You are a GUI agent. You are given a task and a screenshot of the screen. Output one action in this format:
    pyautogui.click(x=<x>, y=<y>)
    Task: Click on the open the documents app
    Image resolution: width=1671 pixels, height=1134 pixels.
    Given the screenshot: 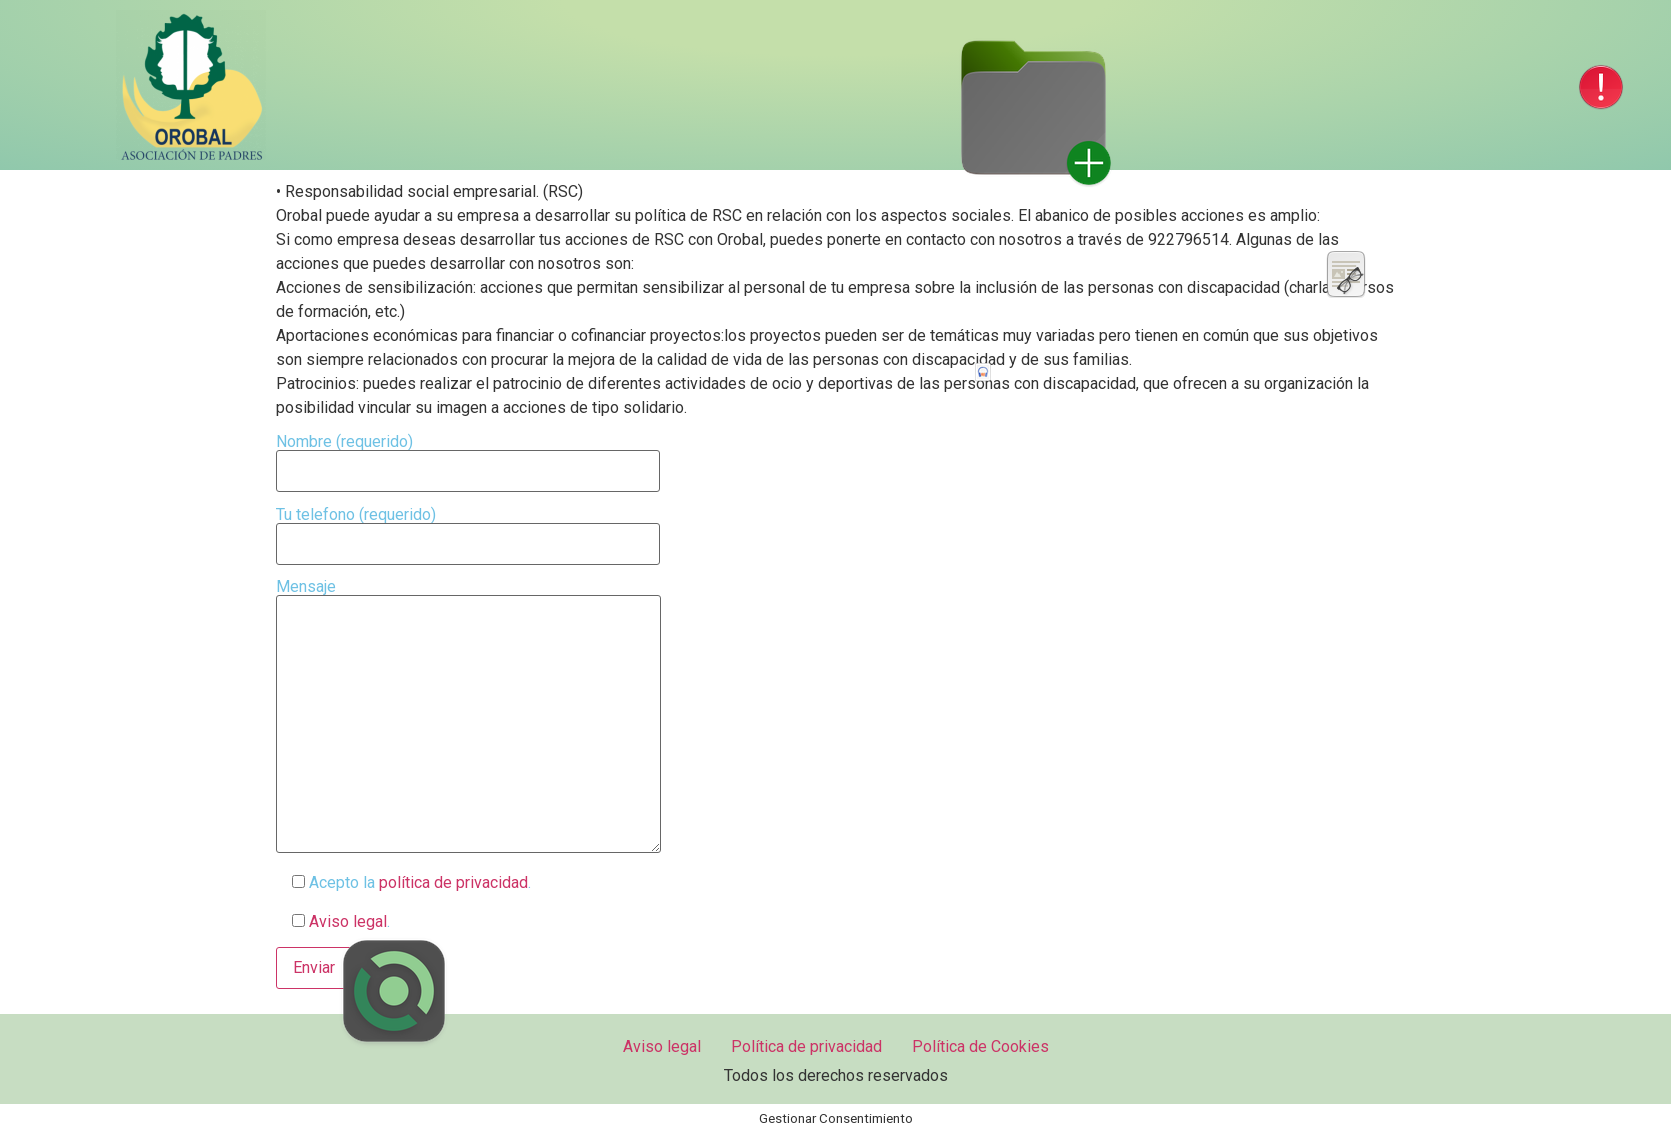 What is the action you would take?
    pyautogui.click(x=1346, y=274)
    